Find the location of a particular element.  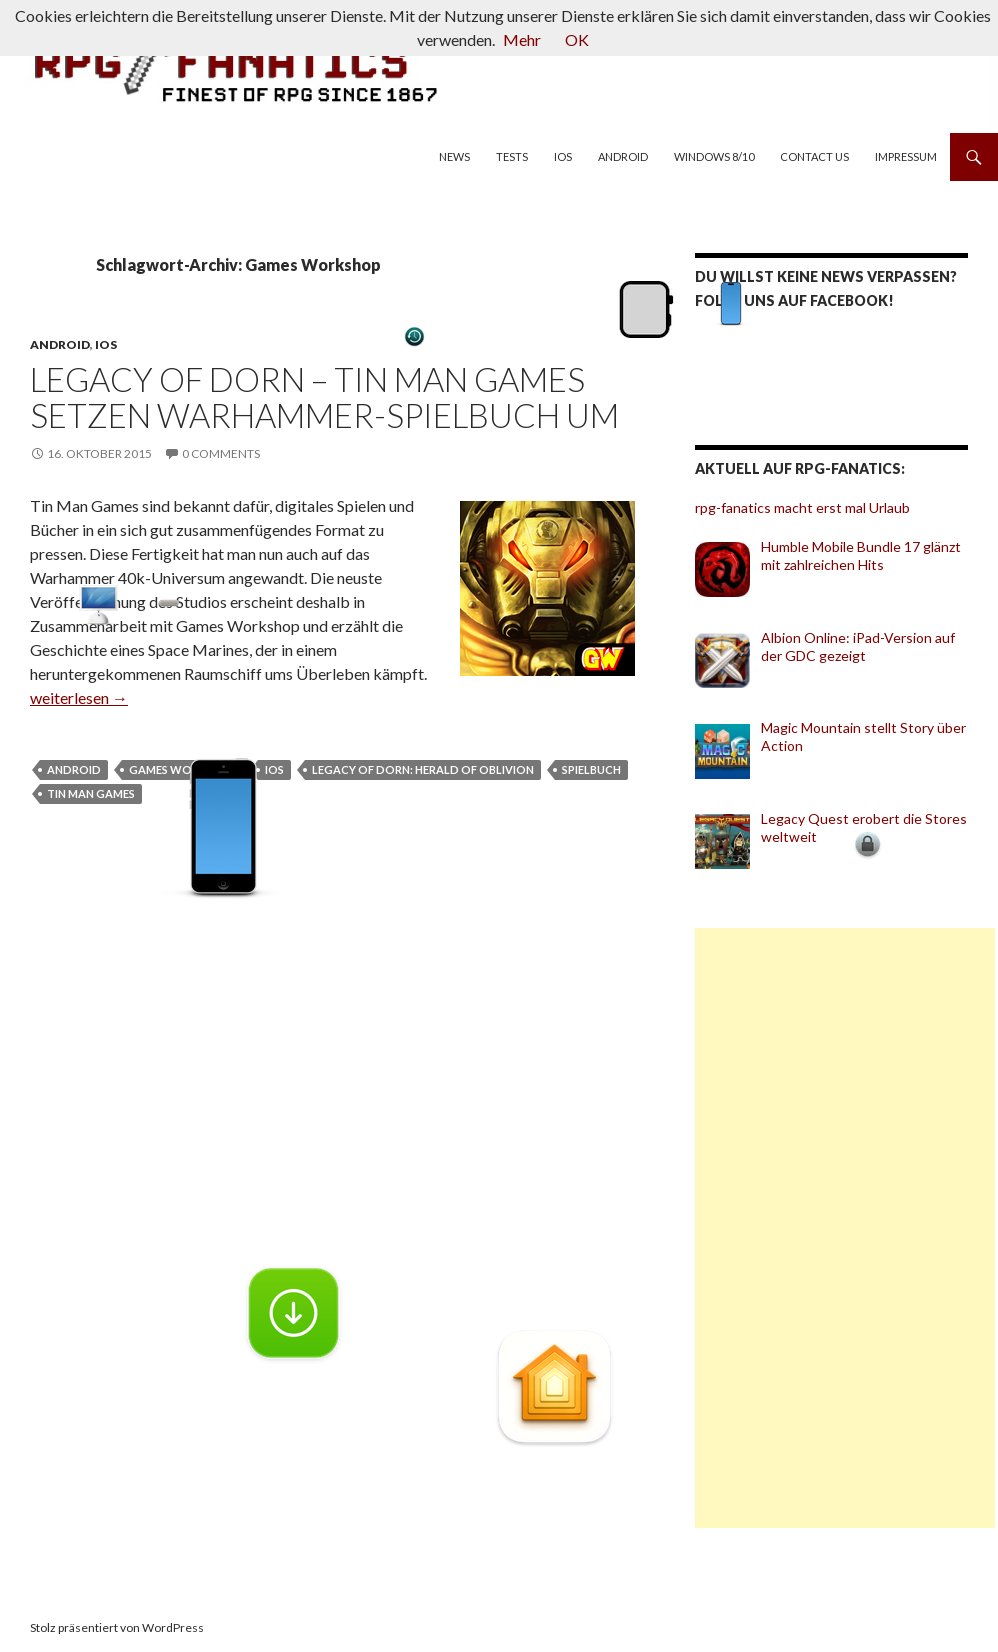

represents an imac g4 device in system settings is located at coordinates (98, 603).